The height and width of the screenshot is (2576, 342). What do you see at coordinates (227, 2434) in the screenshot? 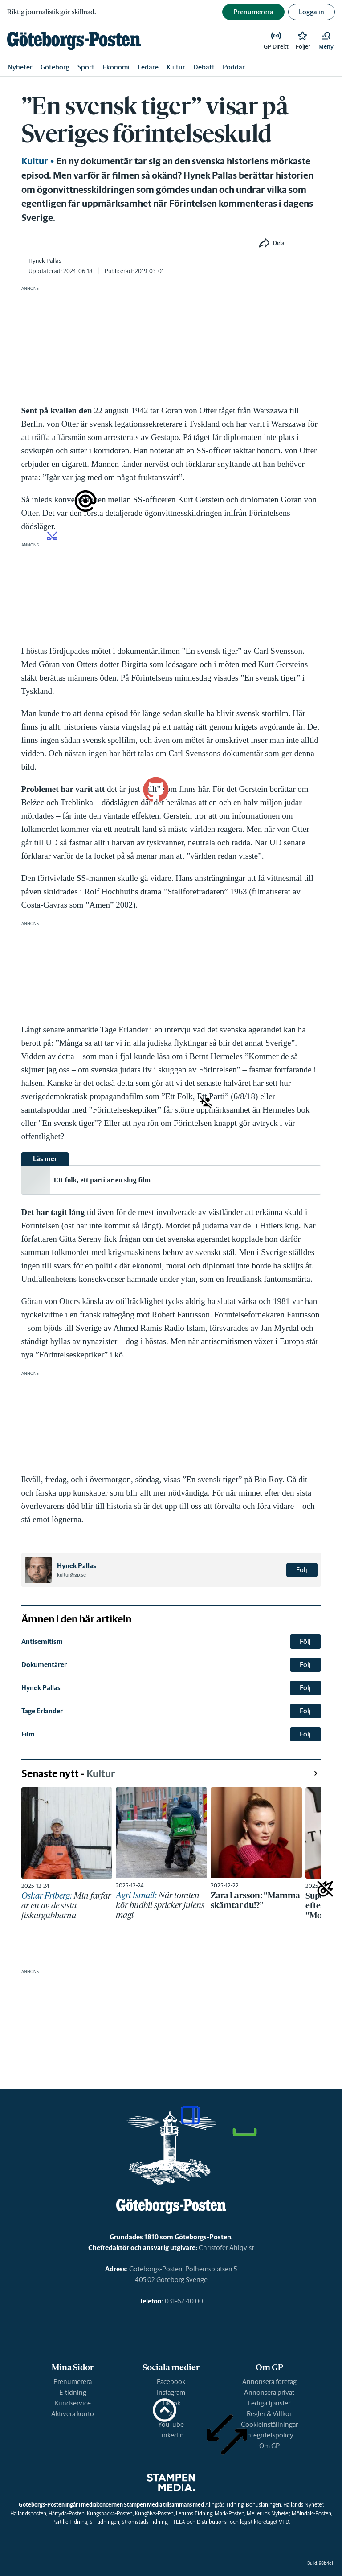
I see `expand or resize diagonally` at bounding box center [227, 2434].